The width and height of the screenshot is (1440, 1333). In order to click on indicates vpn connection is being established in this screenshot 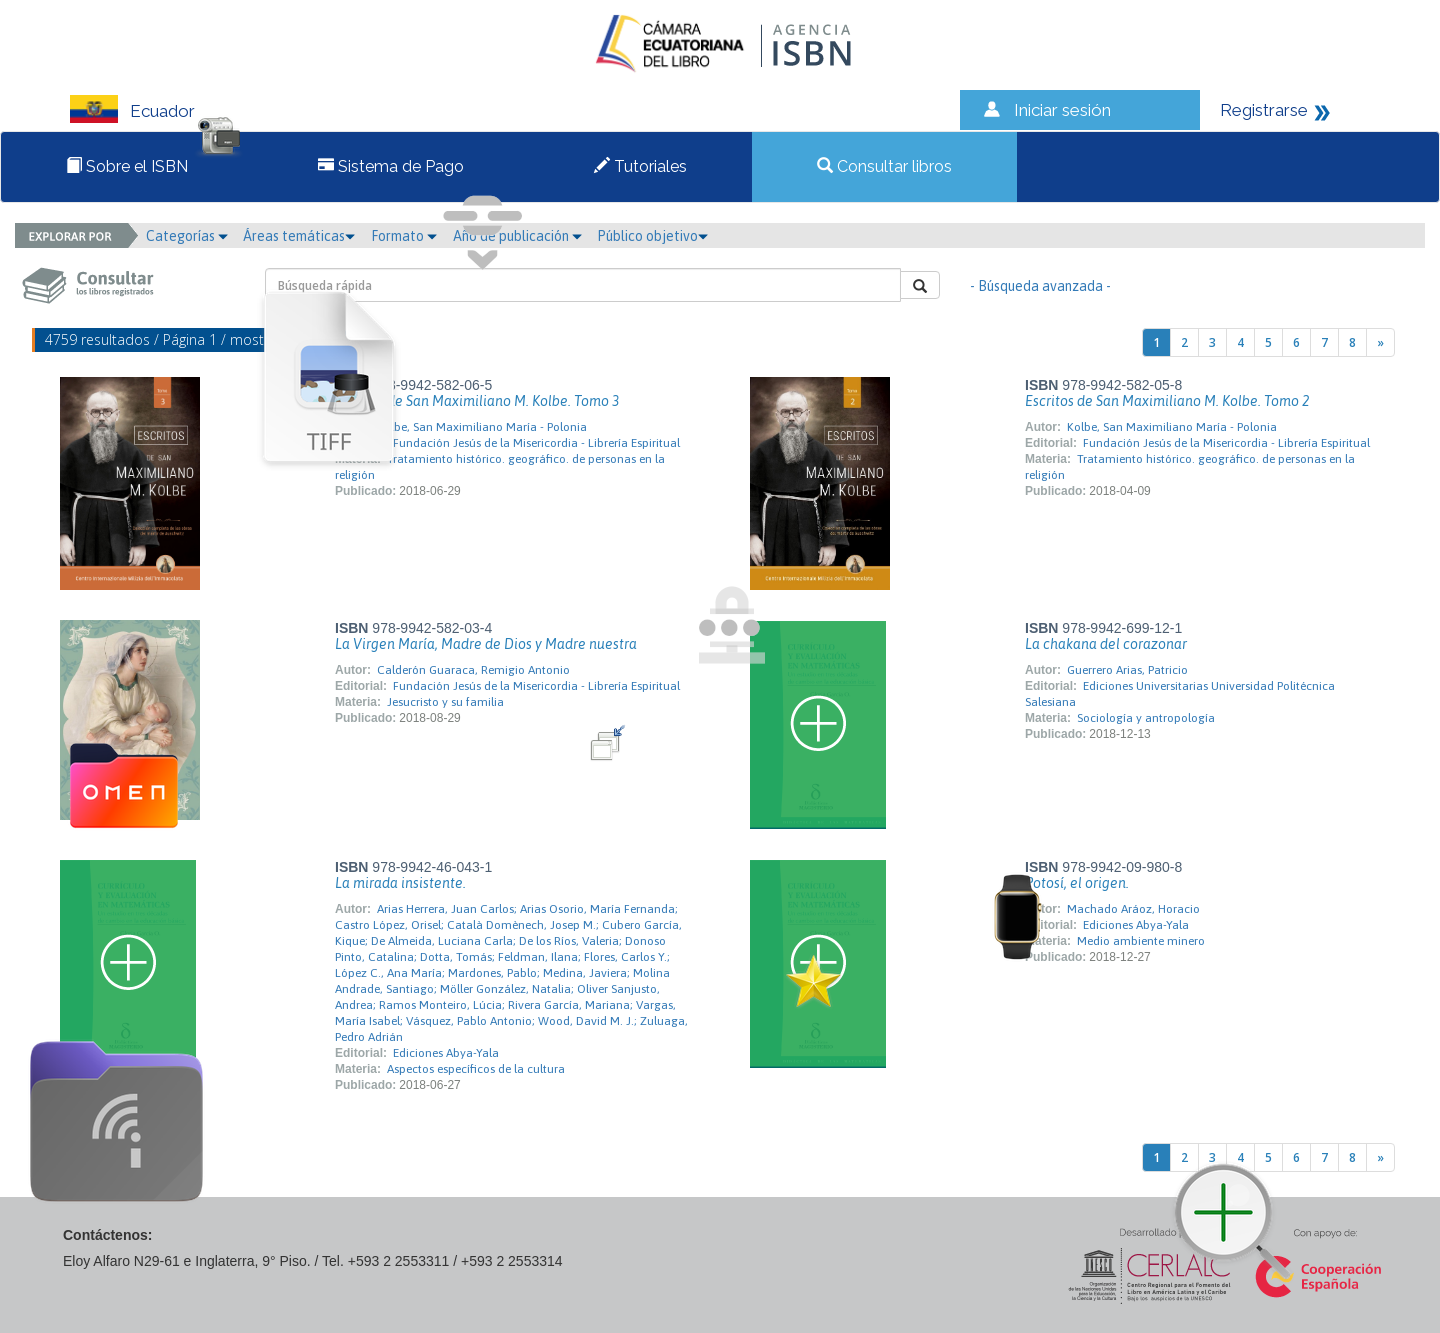, I will do `click(732, 625)`.